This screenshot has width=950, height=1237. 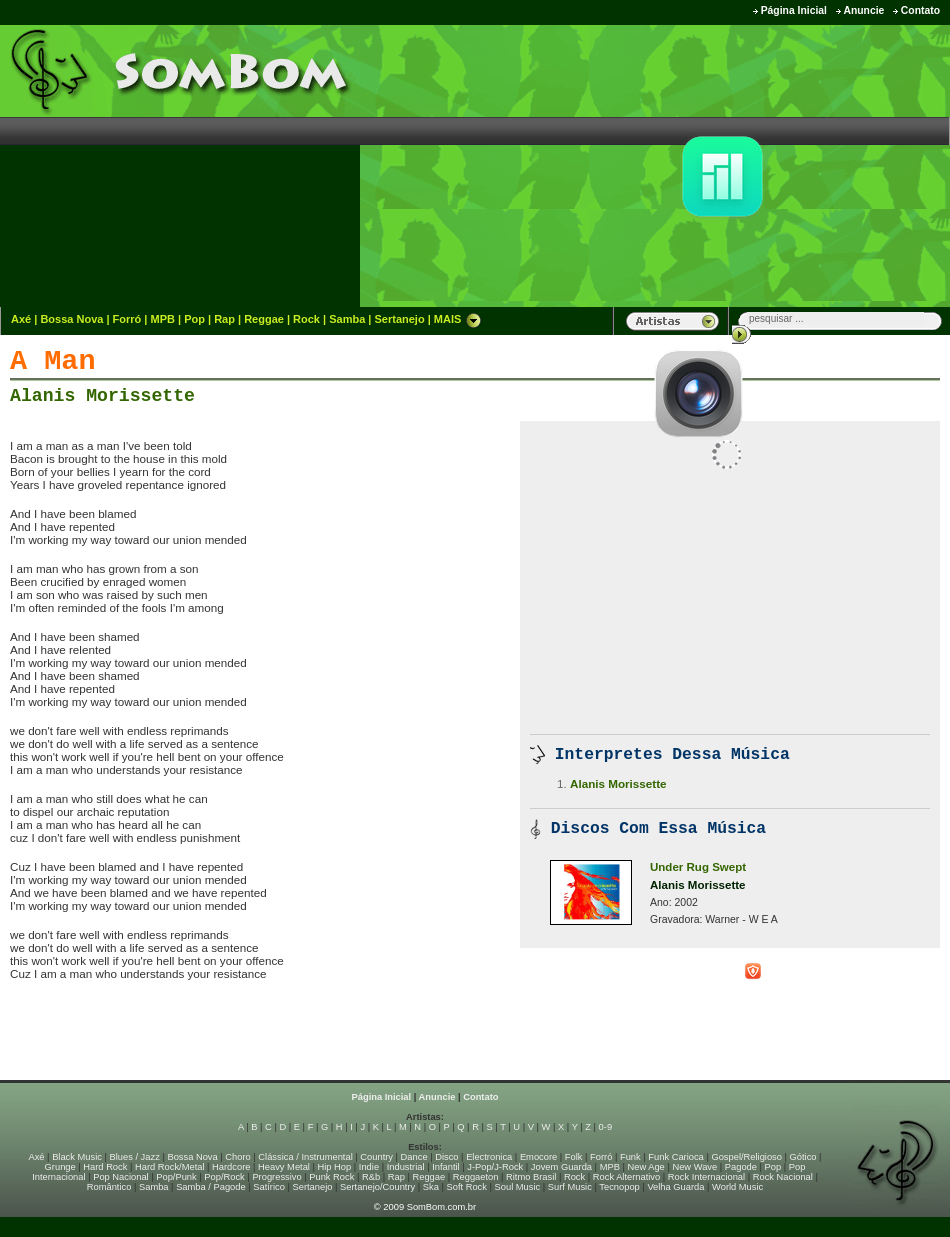 What do you see at coordinates (698, 393) in the screenshot?
I see `open the camera app` at bounding box center [698, 393].